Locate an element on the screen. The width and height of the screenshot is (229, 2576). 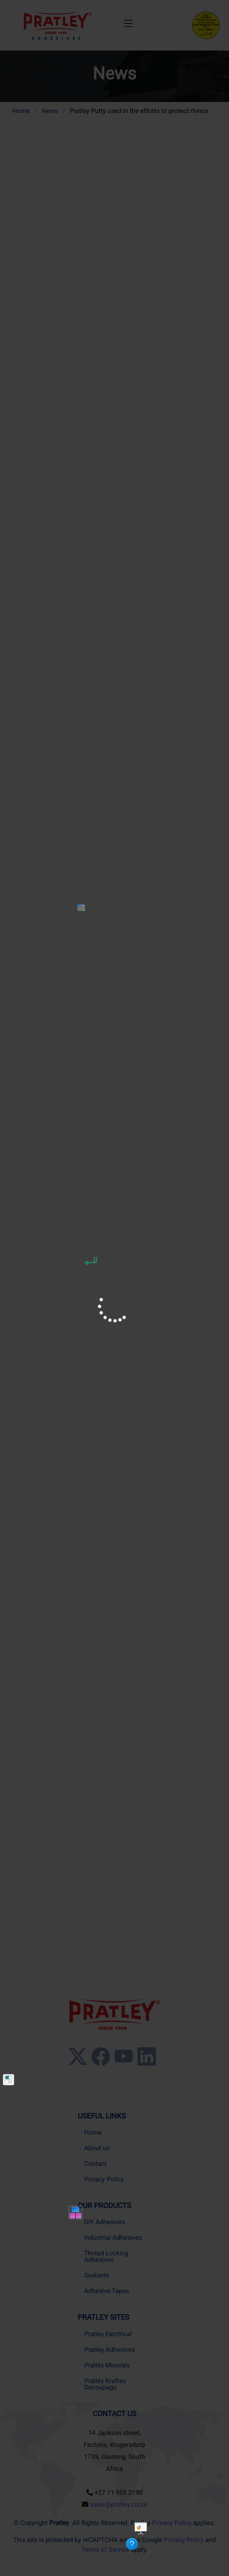
select all items in the current view is located at coordinates (75, 2213).